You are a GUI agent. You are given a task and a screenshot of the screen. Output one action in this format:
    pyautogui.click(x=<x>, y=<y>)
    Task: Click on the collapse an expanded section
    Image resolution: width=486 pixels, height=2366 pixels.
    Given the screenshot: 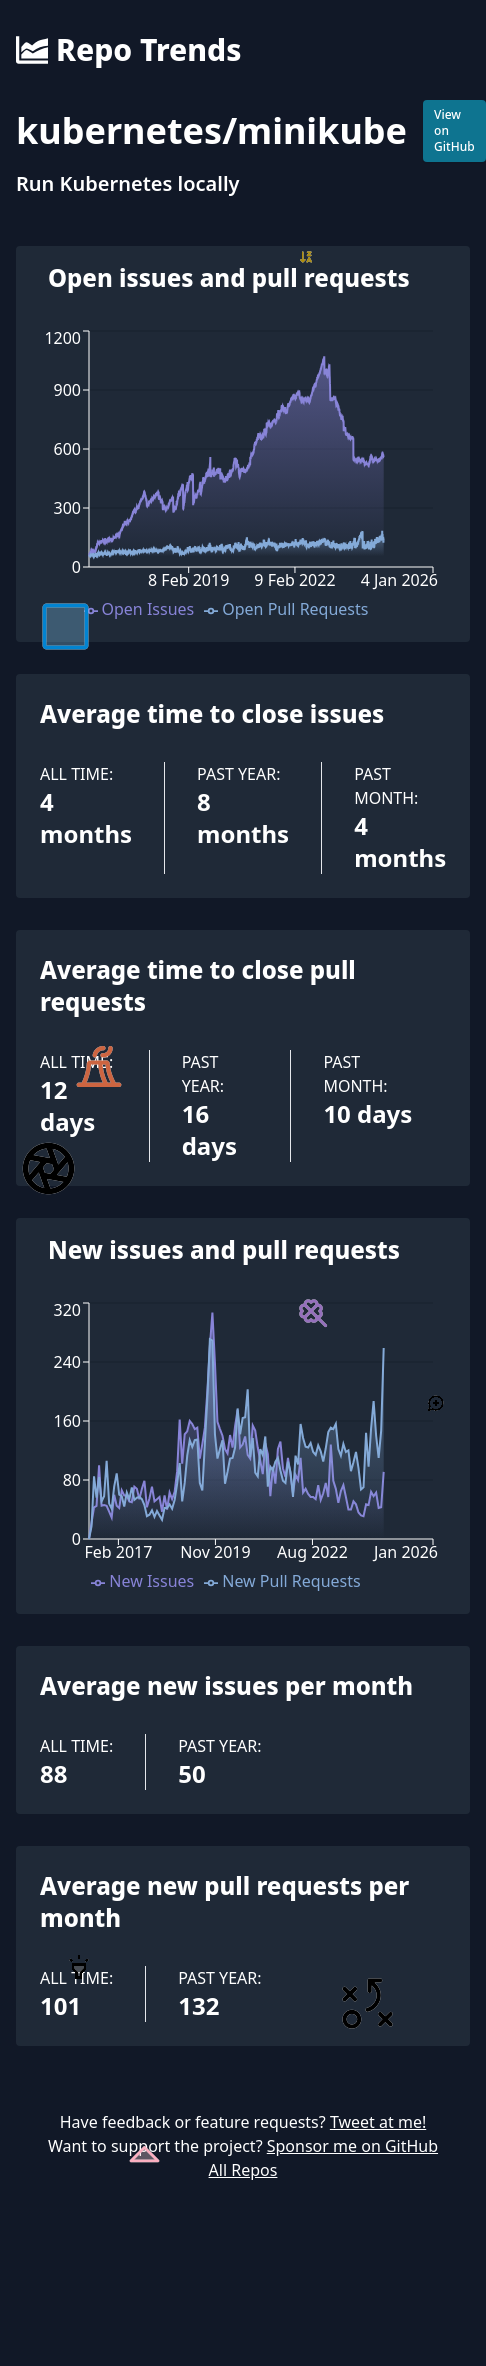 What is the action you would take?
    pyautogui.click(x=144, y=2155)
    